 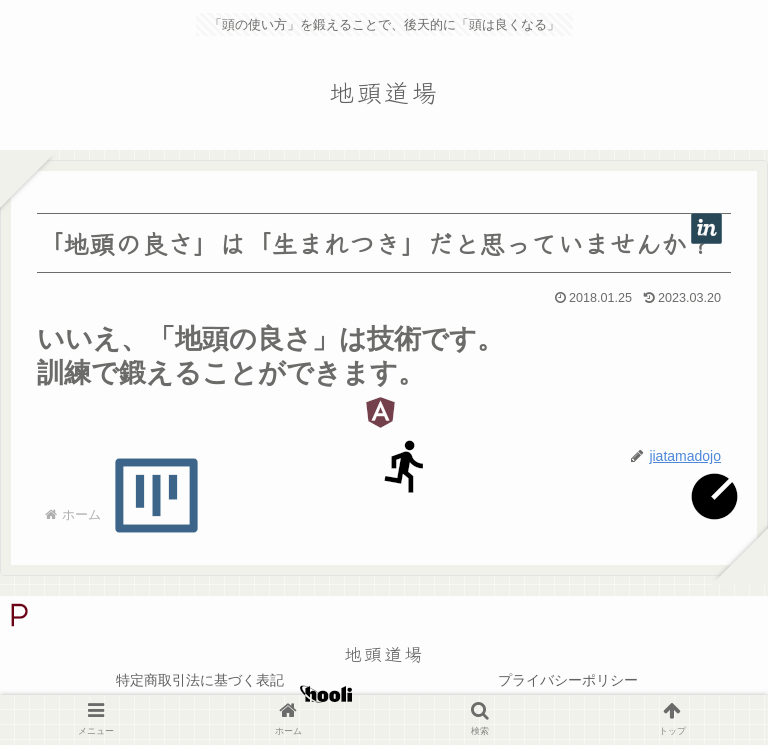 I want to click on indicates a parking area or facility, so click(x=19, y=615).